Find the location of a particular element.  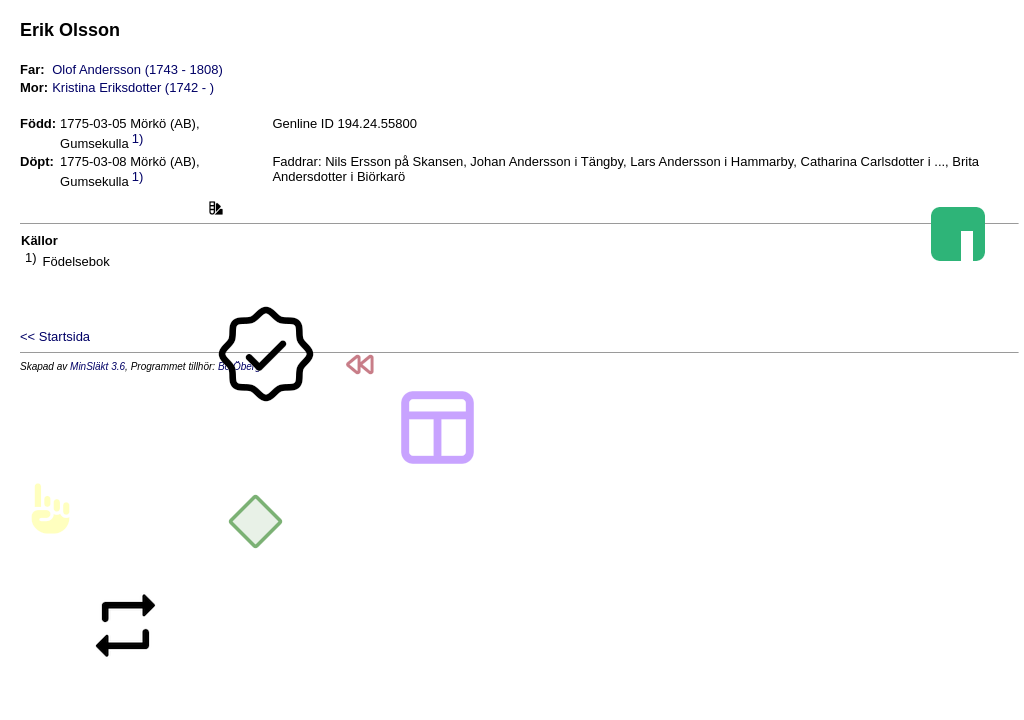

verified or authenticated status is located at coordinates (266, 354).